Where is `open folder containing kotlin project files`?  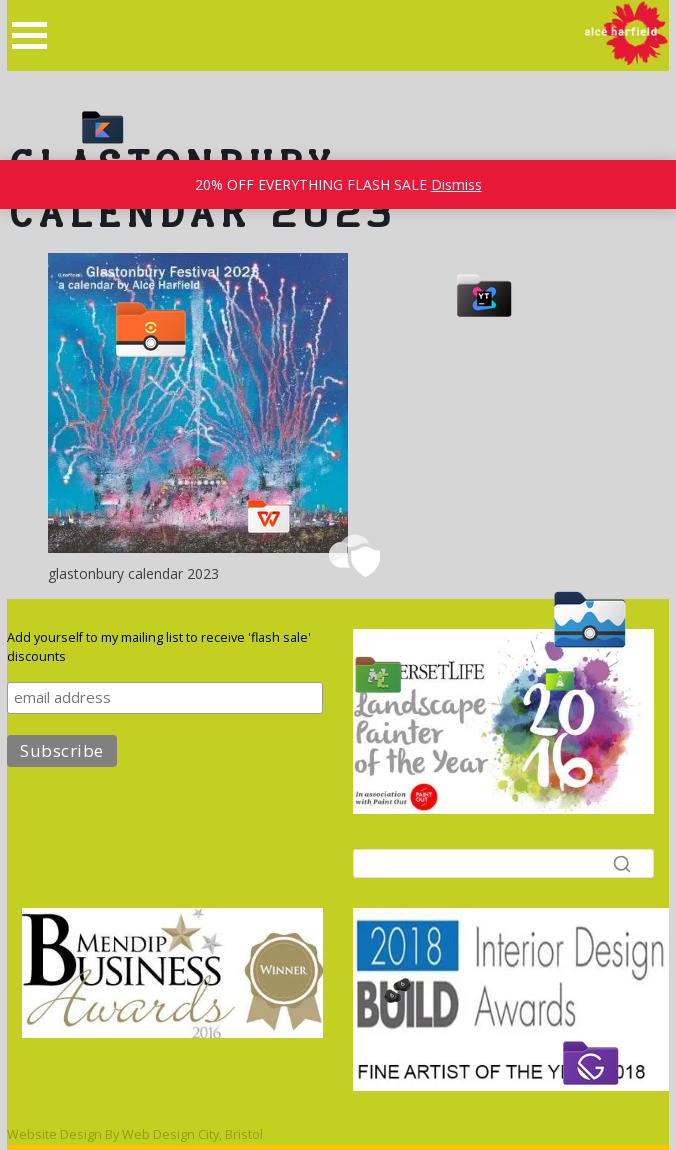 open folder containing kotlin project files is located at coordinates (102, 128).